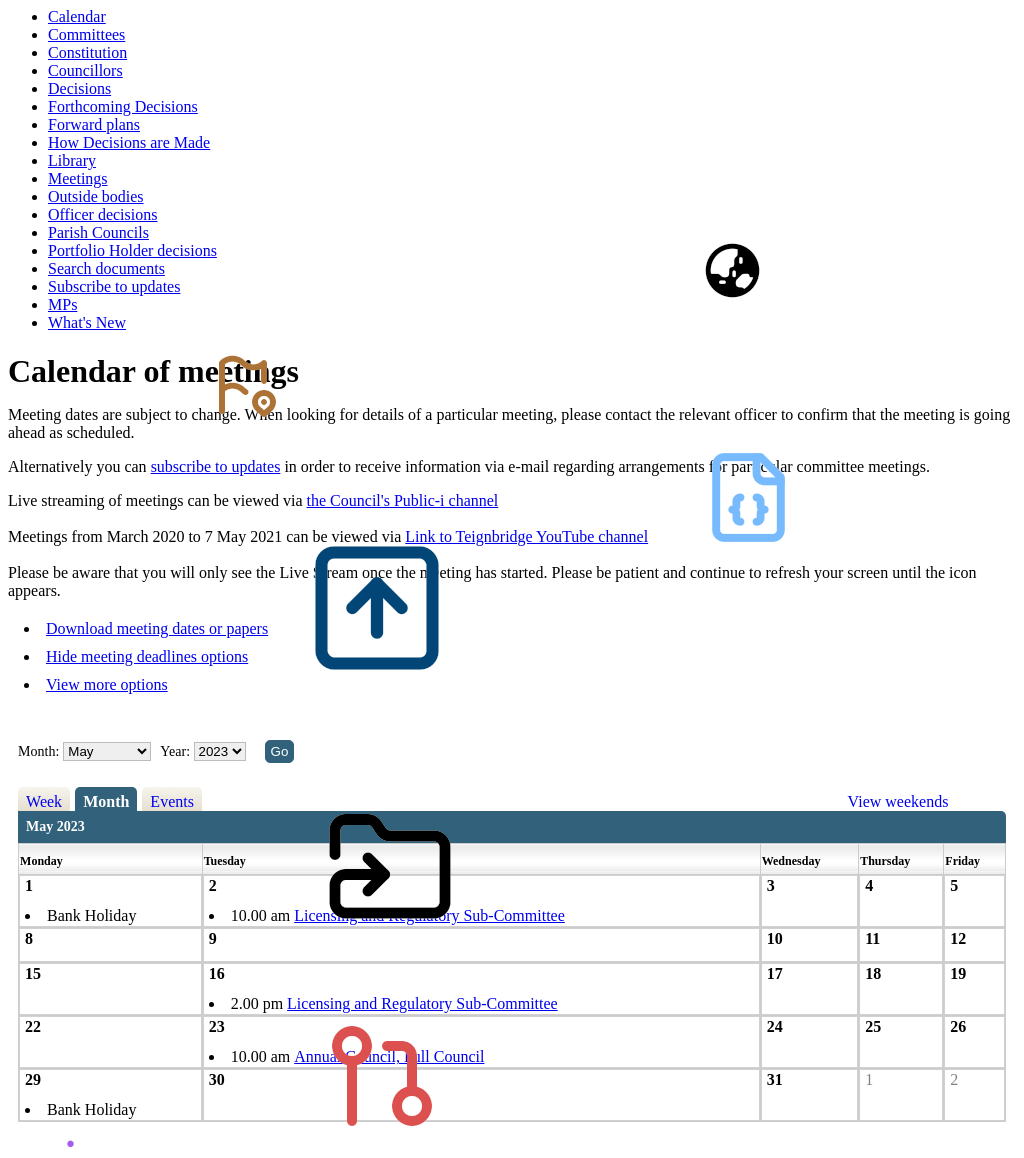 The height and width of the screenshot is (1158, 1024). What do you see at coordinates (70, 1117) in the screenshot?
I see `no wifi signal available` at bounding box center [70, 1117].